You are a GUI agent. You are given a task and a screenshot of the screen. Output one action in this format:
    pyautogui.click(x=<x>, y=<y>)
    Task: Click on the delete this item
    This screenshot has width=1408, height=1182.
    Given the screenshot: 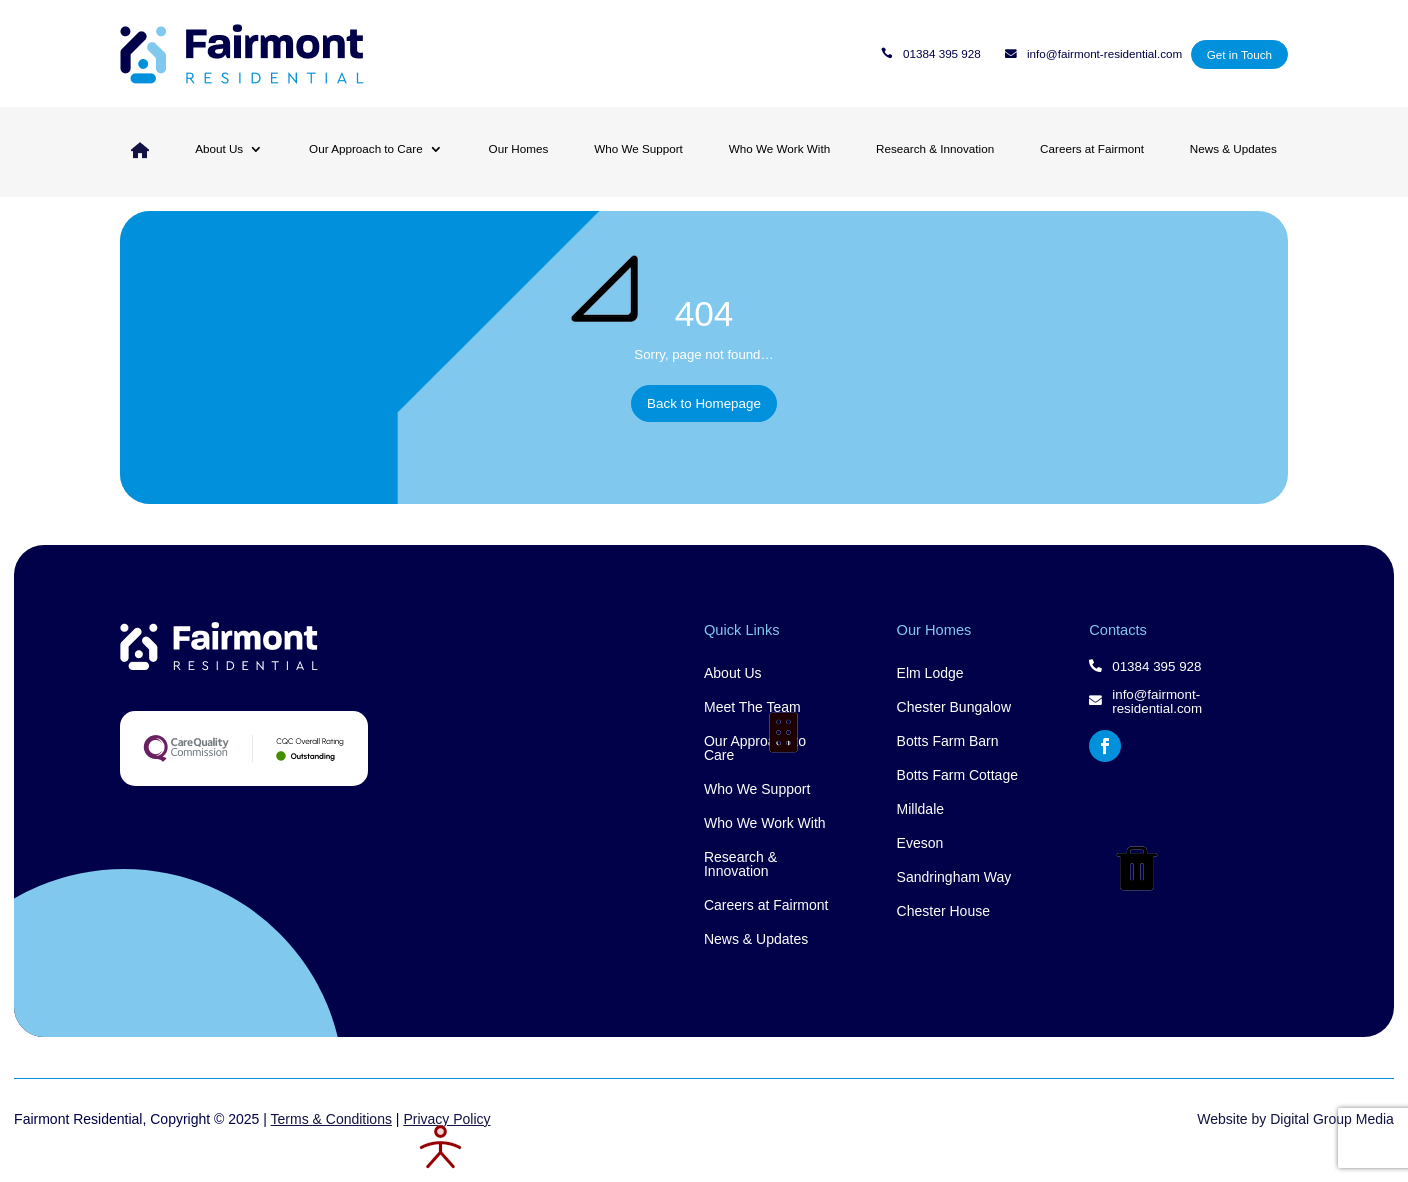 What is the action you would take?
    pyautogui.click(x=1137, y=870)
    